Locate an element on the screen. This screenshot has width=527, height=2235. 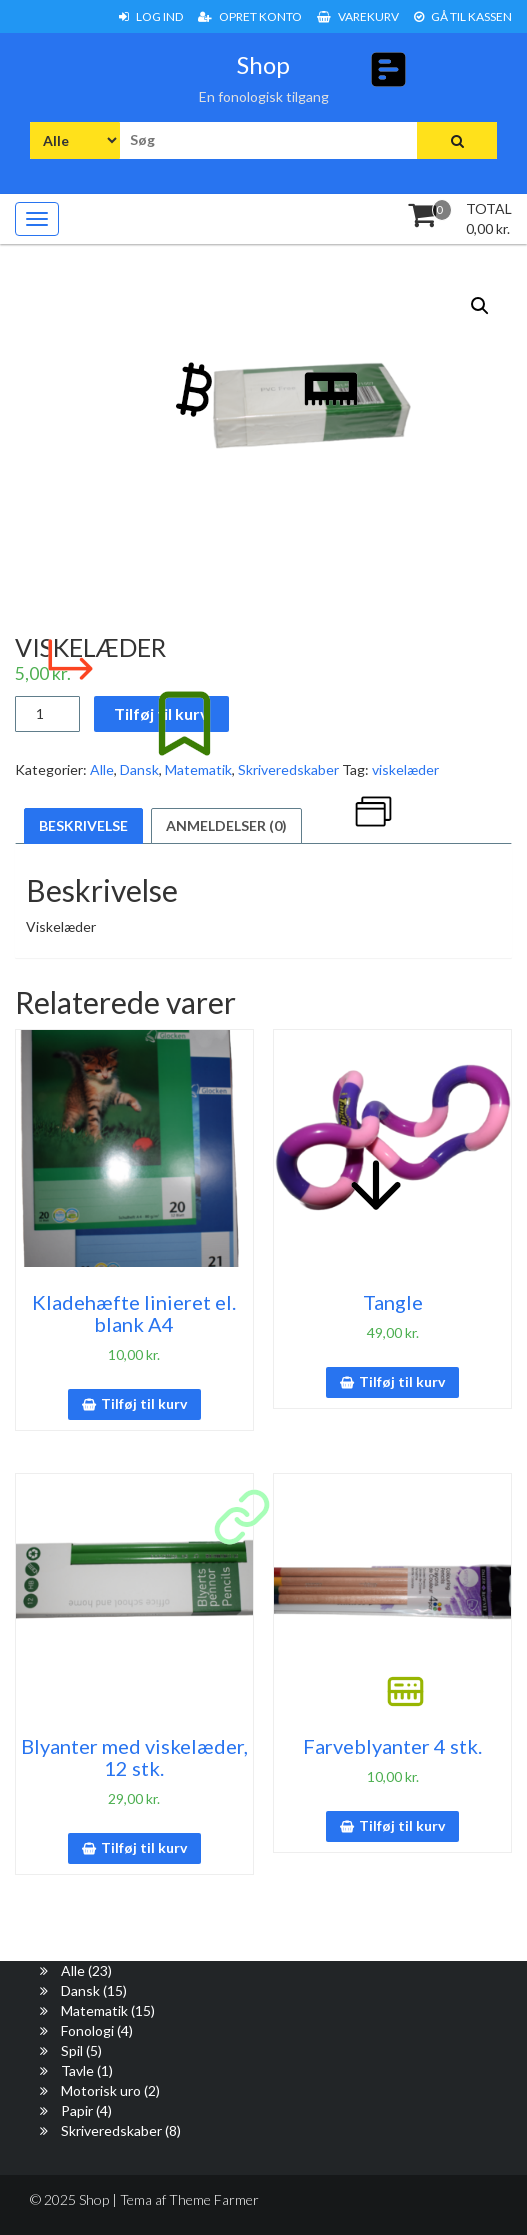
scroll down or view more content is located at coordinates (376, 1185).